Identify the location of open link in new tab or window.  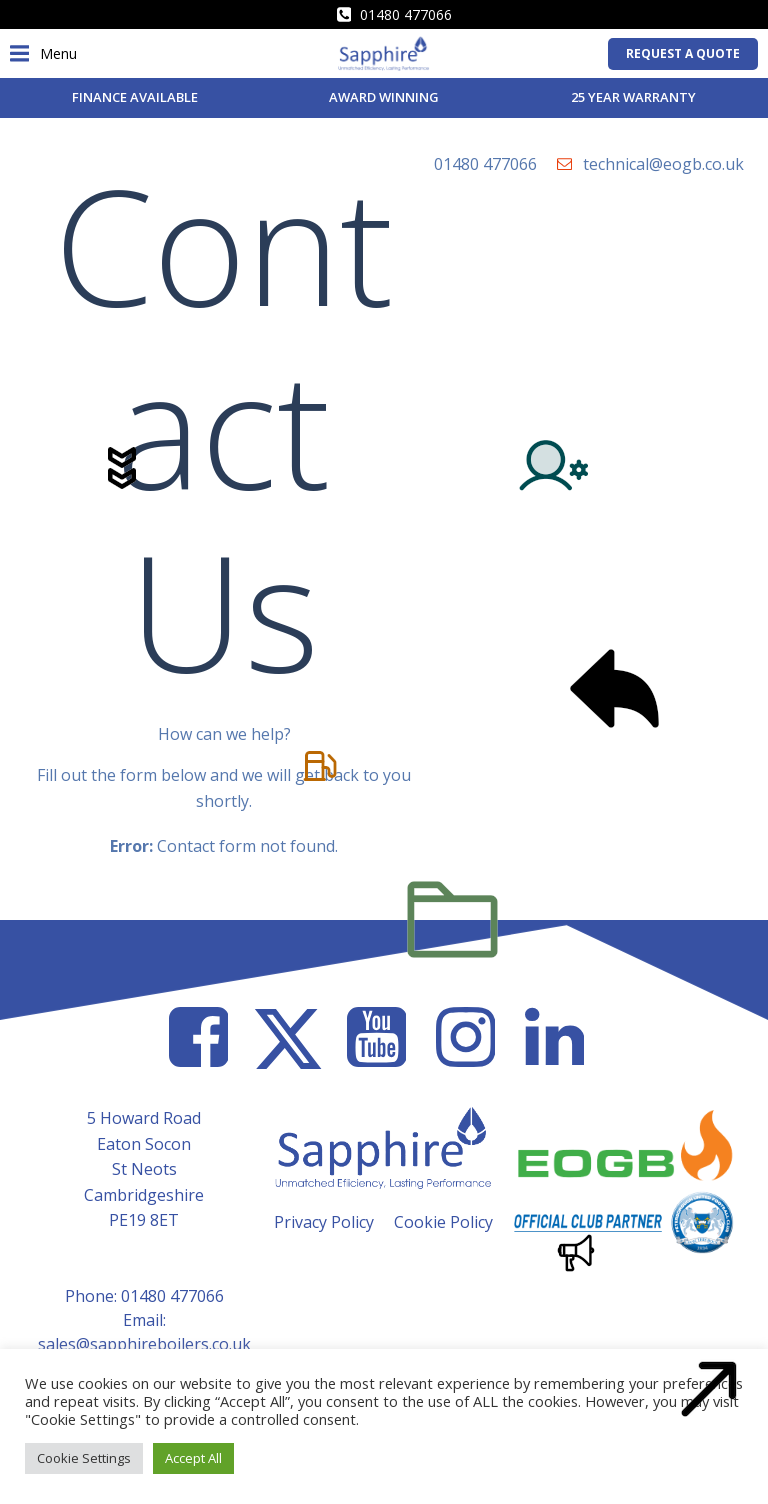
(710, 1388).